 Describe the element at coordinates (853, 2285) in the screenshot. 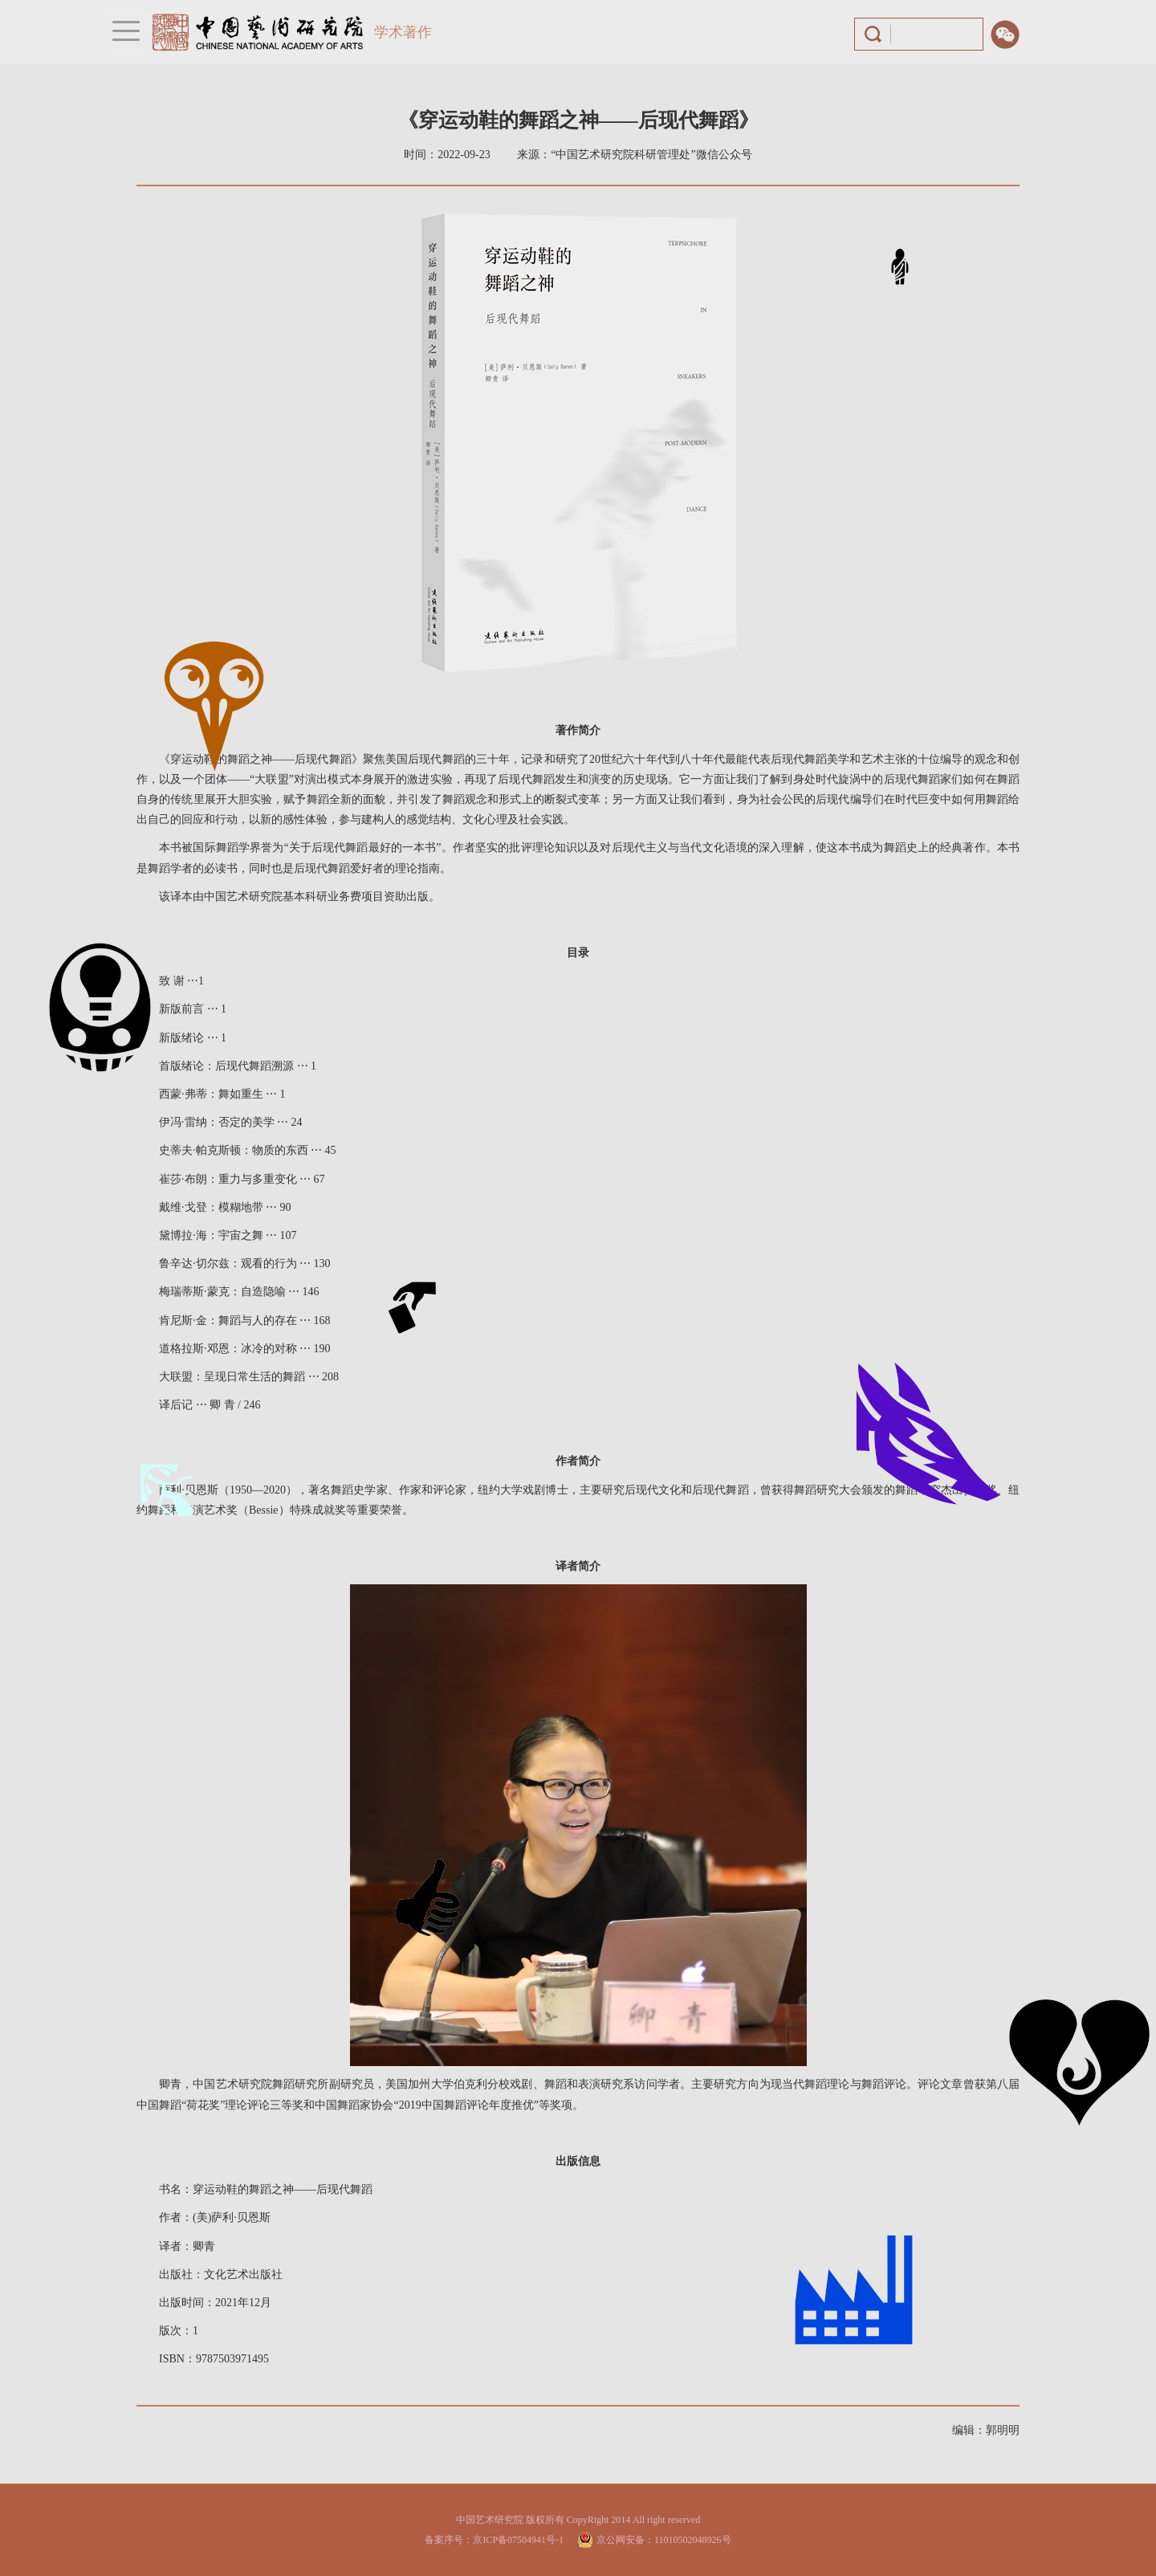

I see `access factory or manufacturing settings` at that location.